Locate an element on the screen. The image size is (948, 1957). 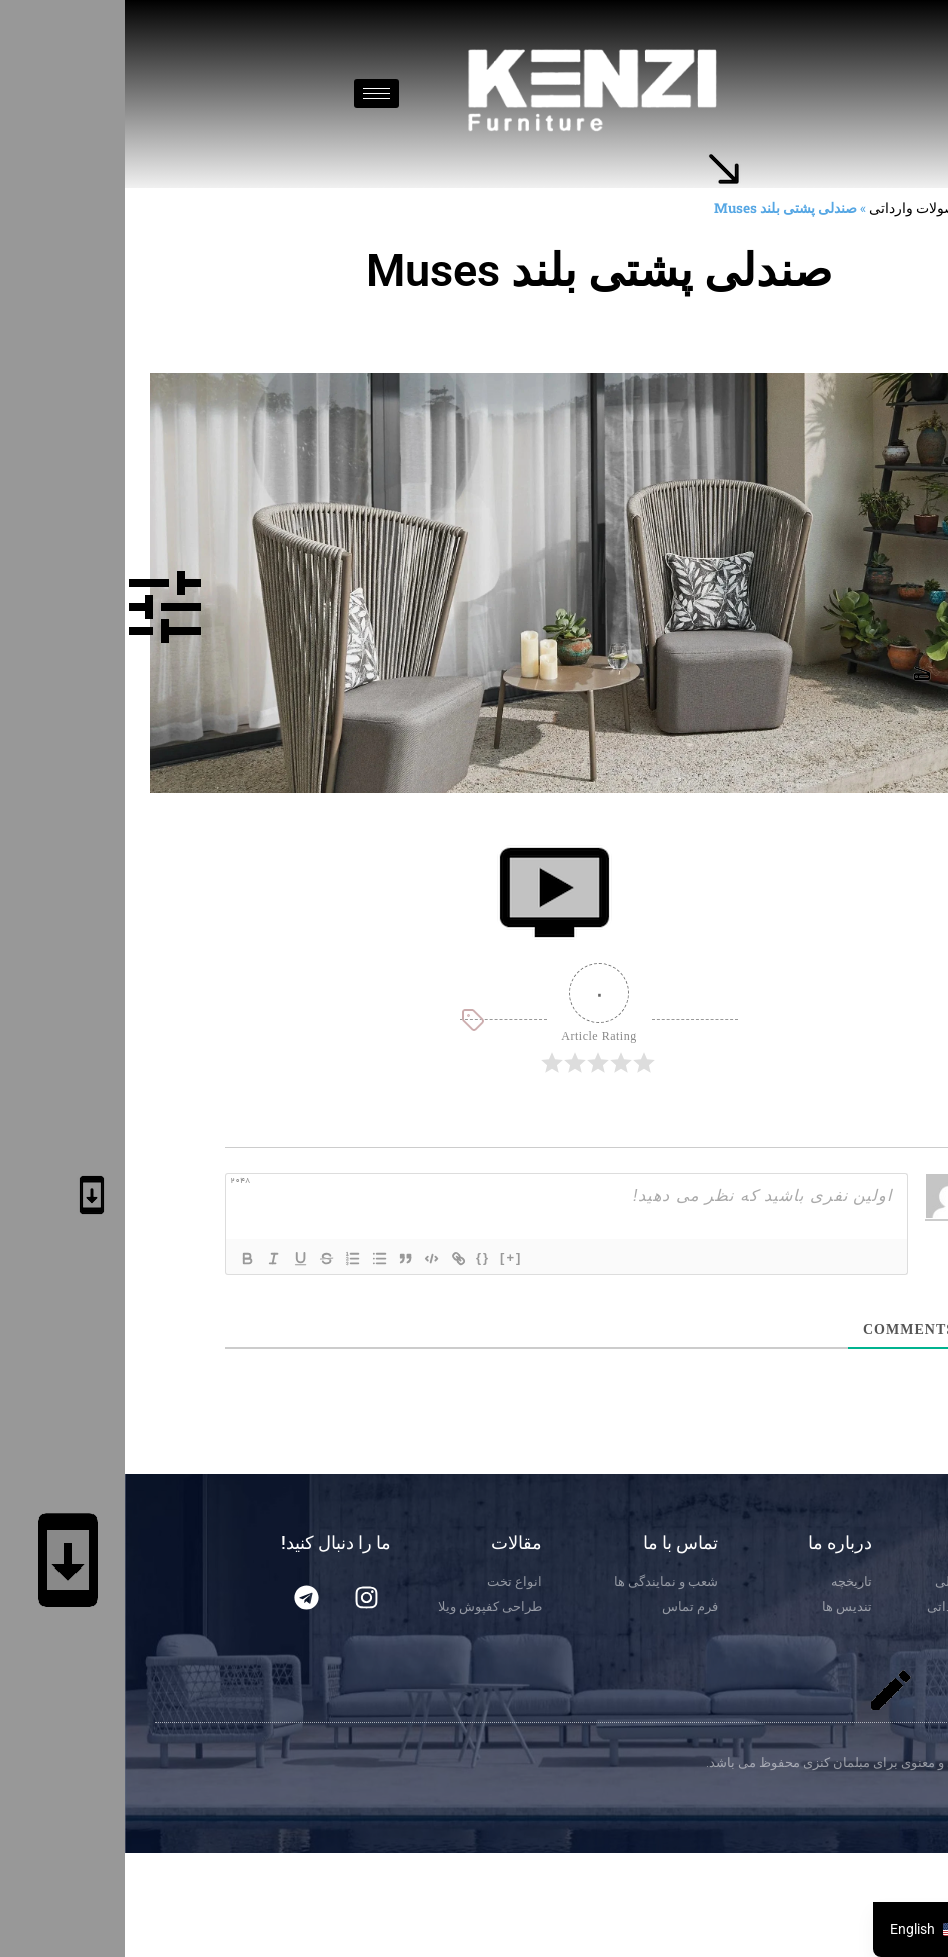
edit content or settings is located at coordinates (891, 1690).